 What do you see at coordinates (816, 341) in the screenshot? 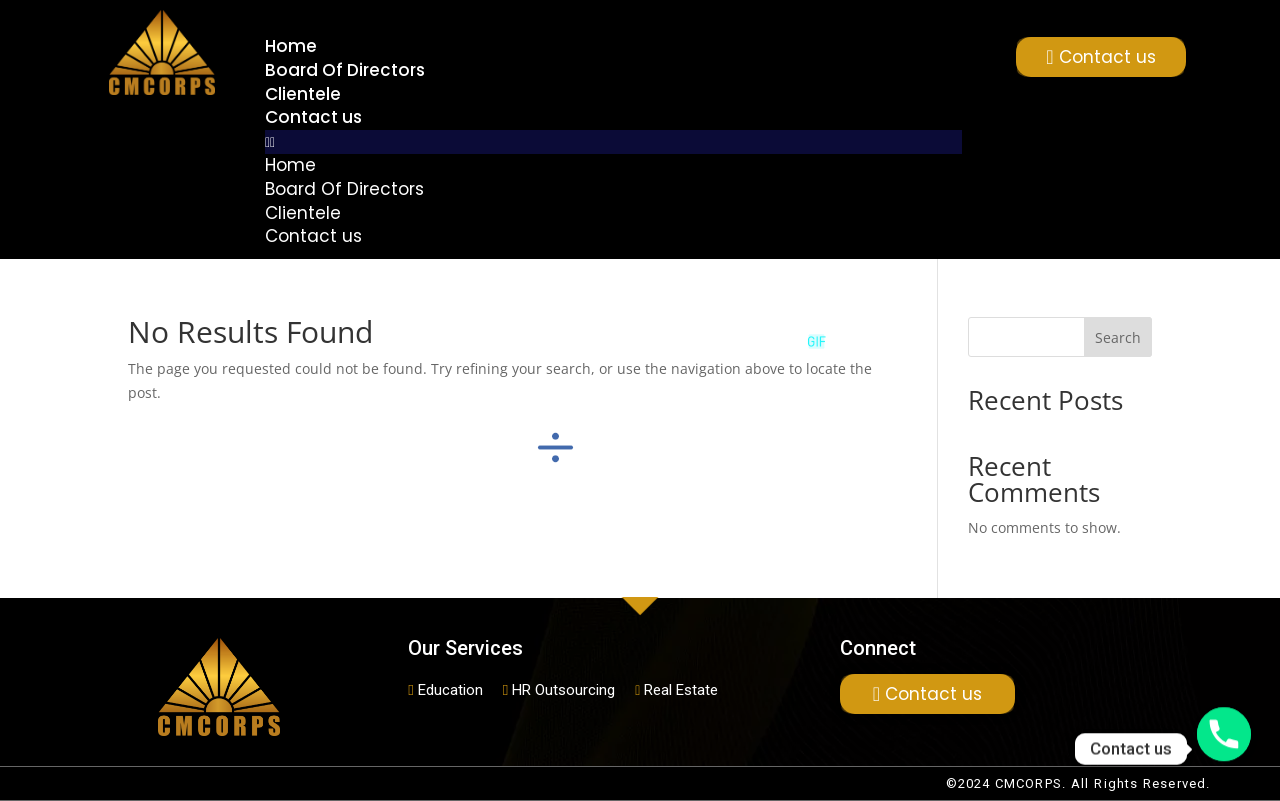
I see `insert a gif into your message` at bounding box center [816, 341].